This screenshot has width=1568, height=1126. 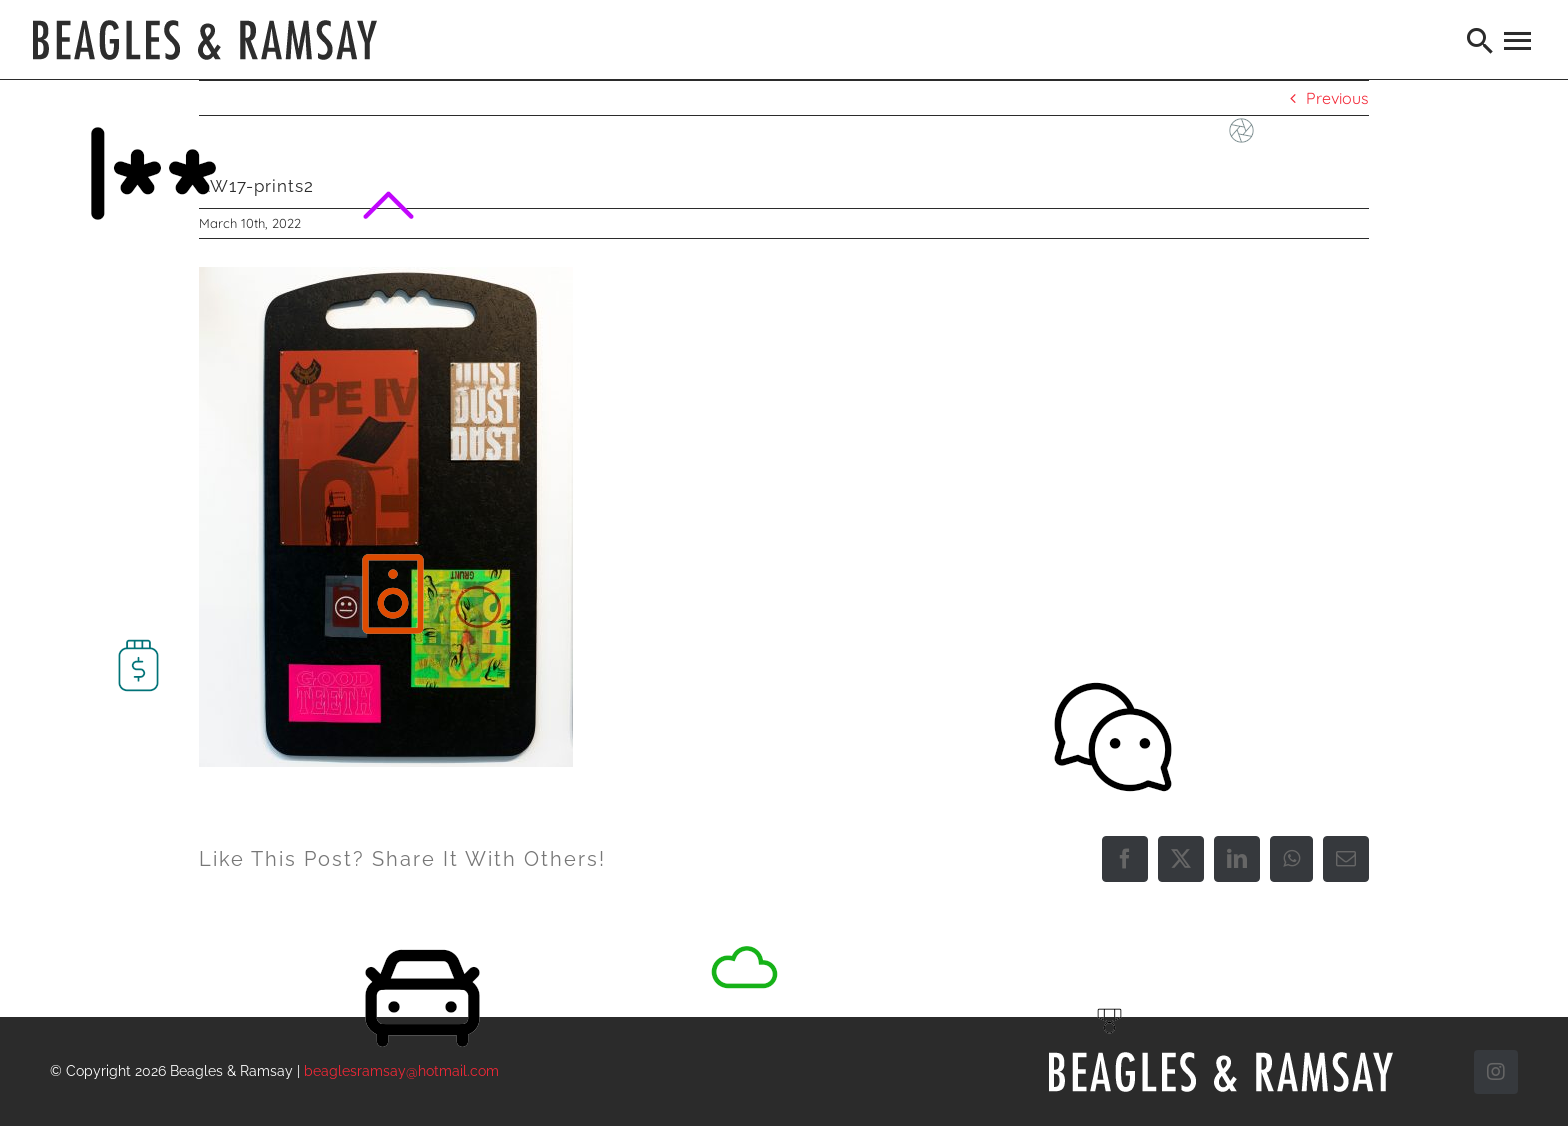 What do you see at coordinates (388, 207) in the screenshot?
I see `collapse an expanded section` at bounding box center [388, 207].